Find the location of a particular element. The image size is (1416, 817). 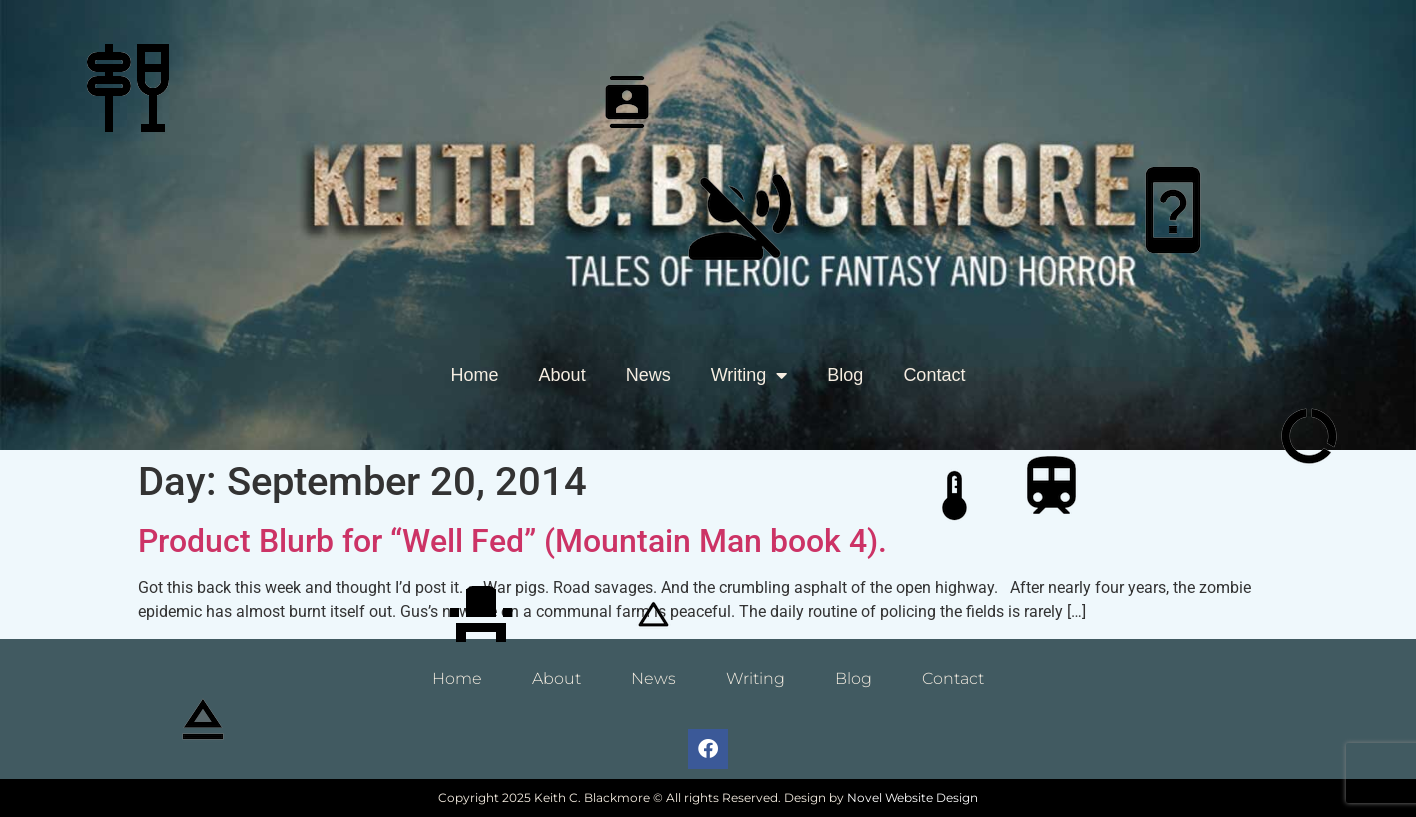

unknown or unrecognized device connected is located at coordinates (1173, 210).